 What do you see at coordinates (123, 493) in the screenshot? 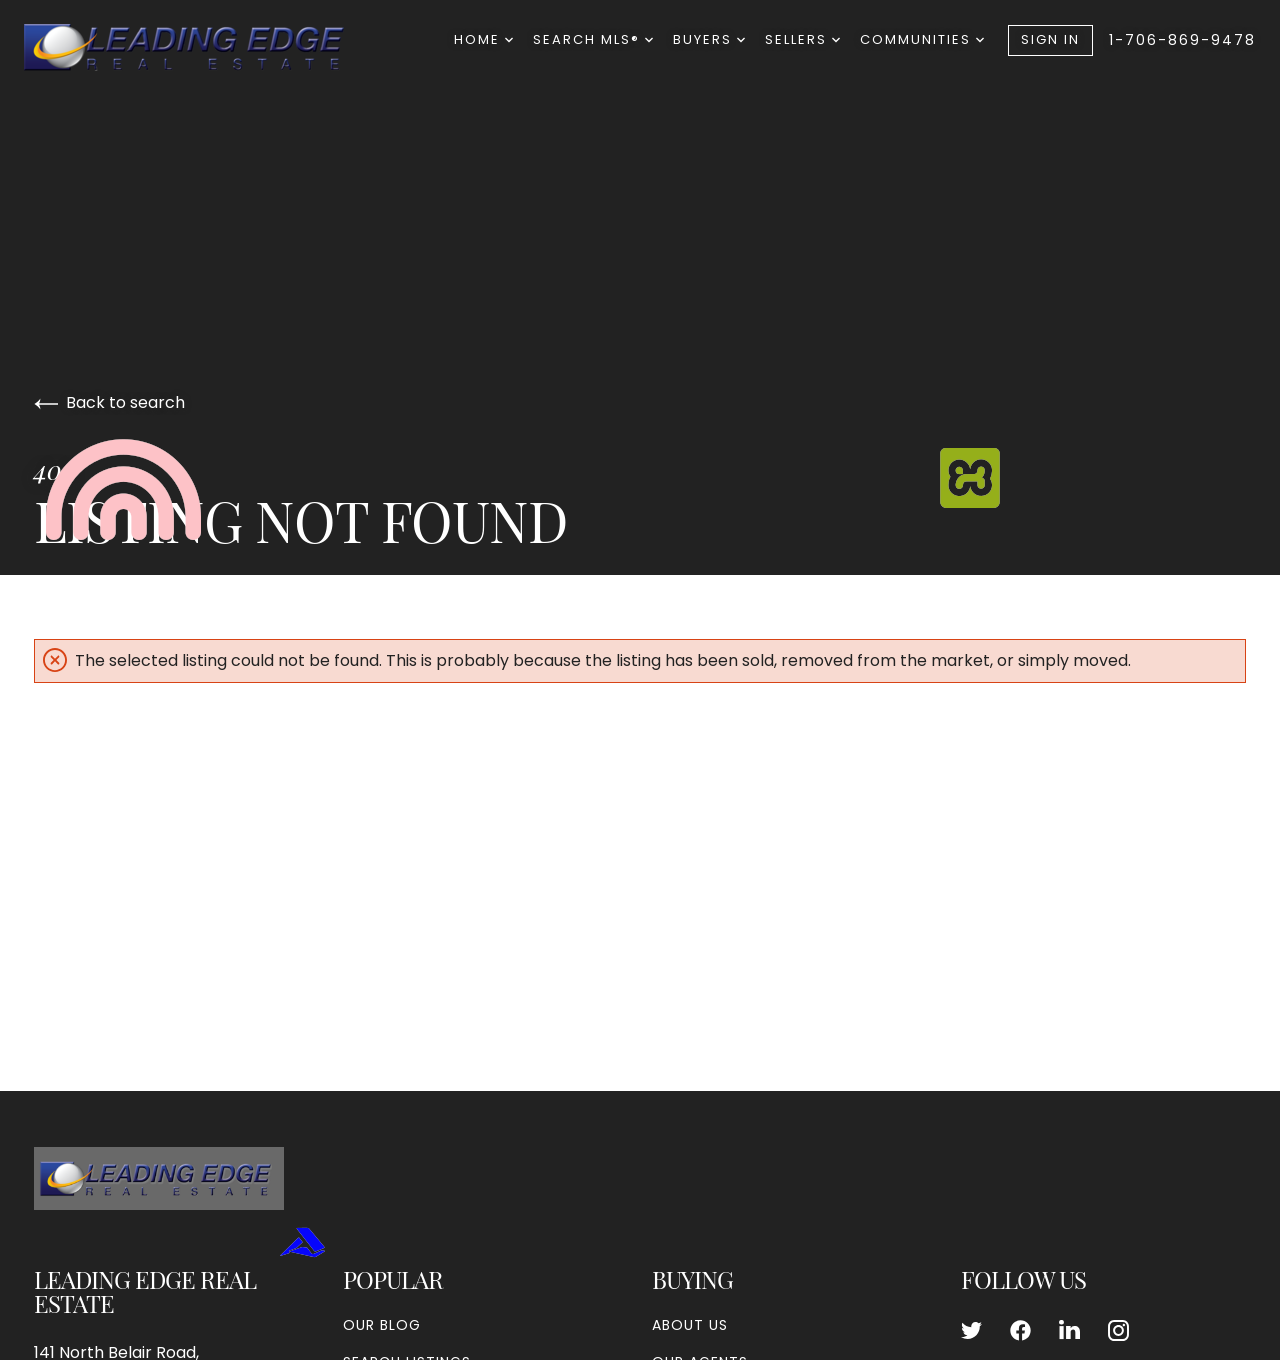
I see `indicates LGBTQ+ pride or inclusivity features` at bounding box center [123, 493].